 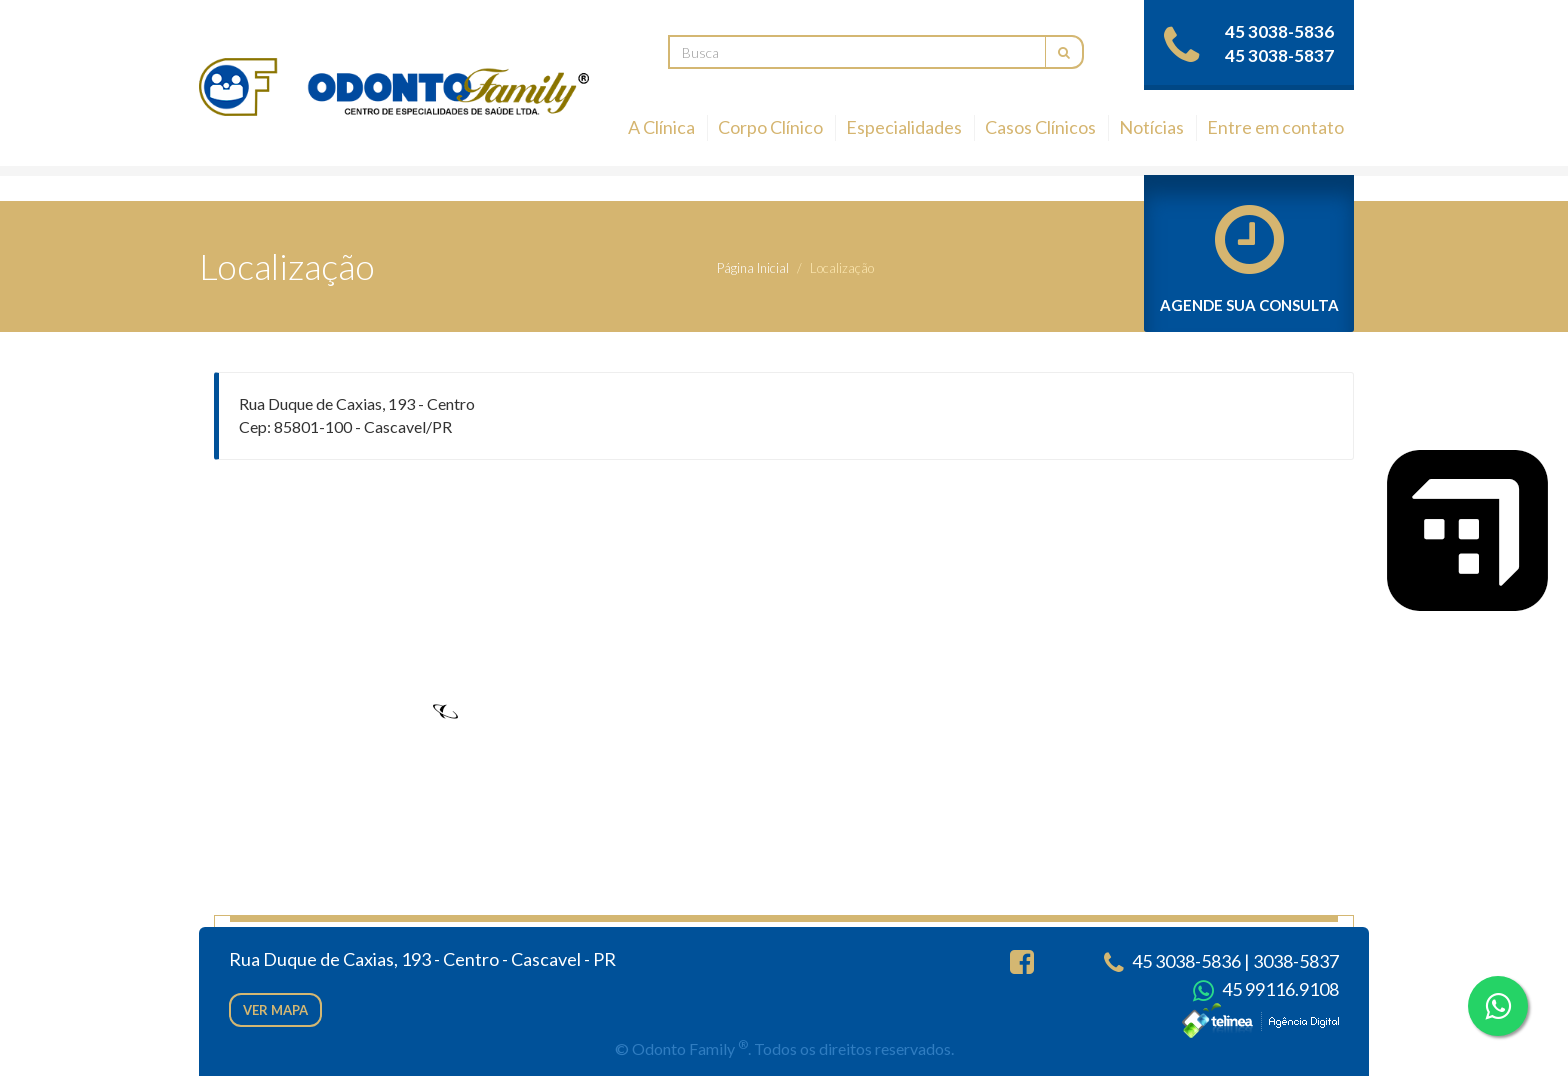 What do you see at coordinates (445, 711) in the screenshot?
I see `saturn brand logo` at bounding box center [445, 711].